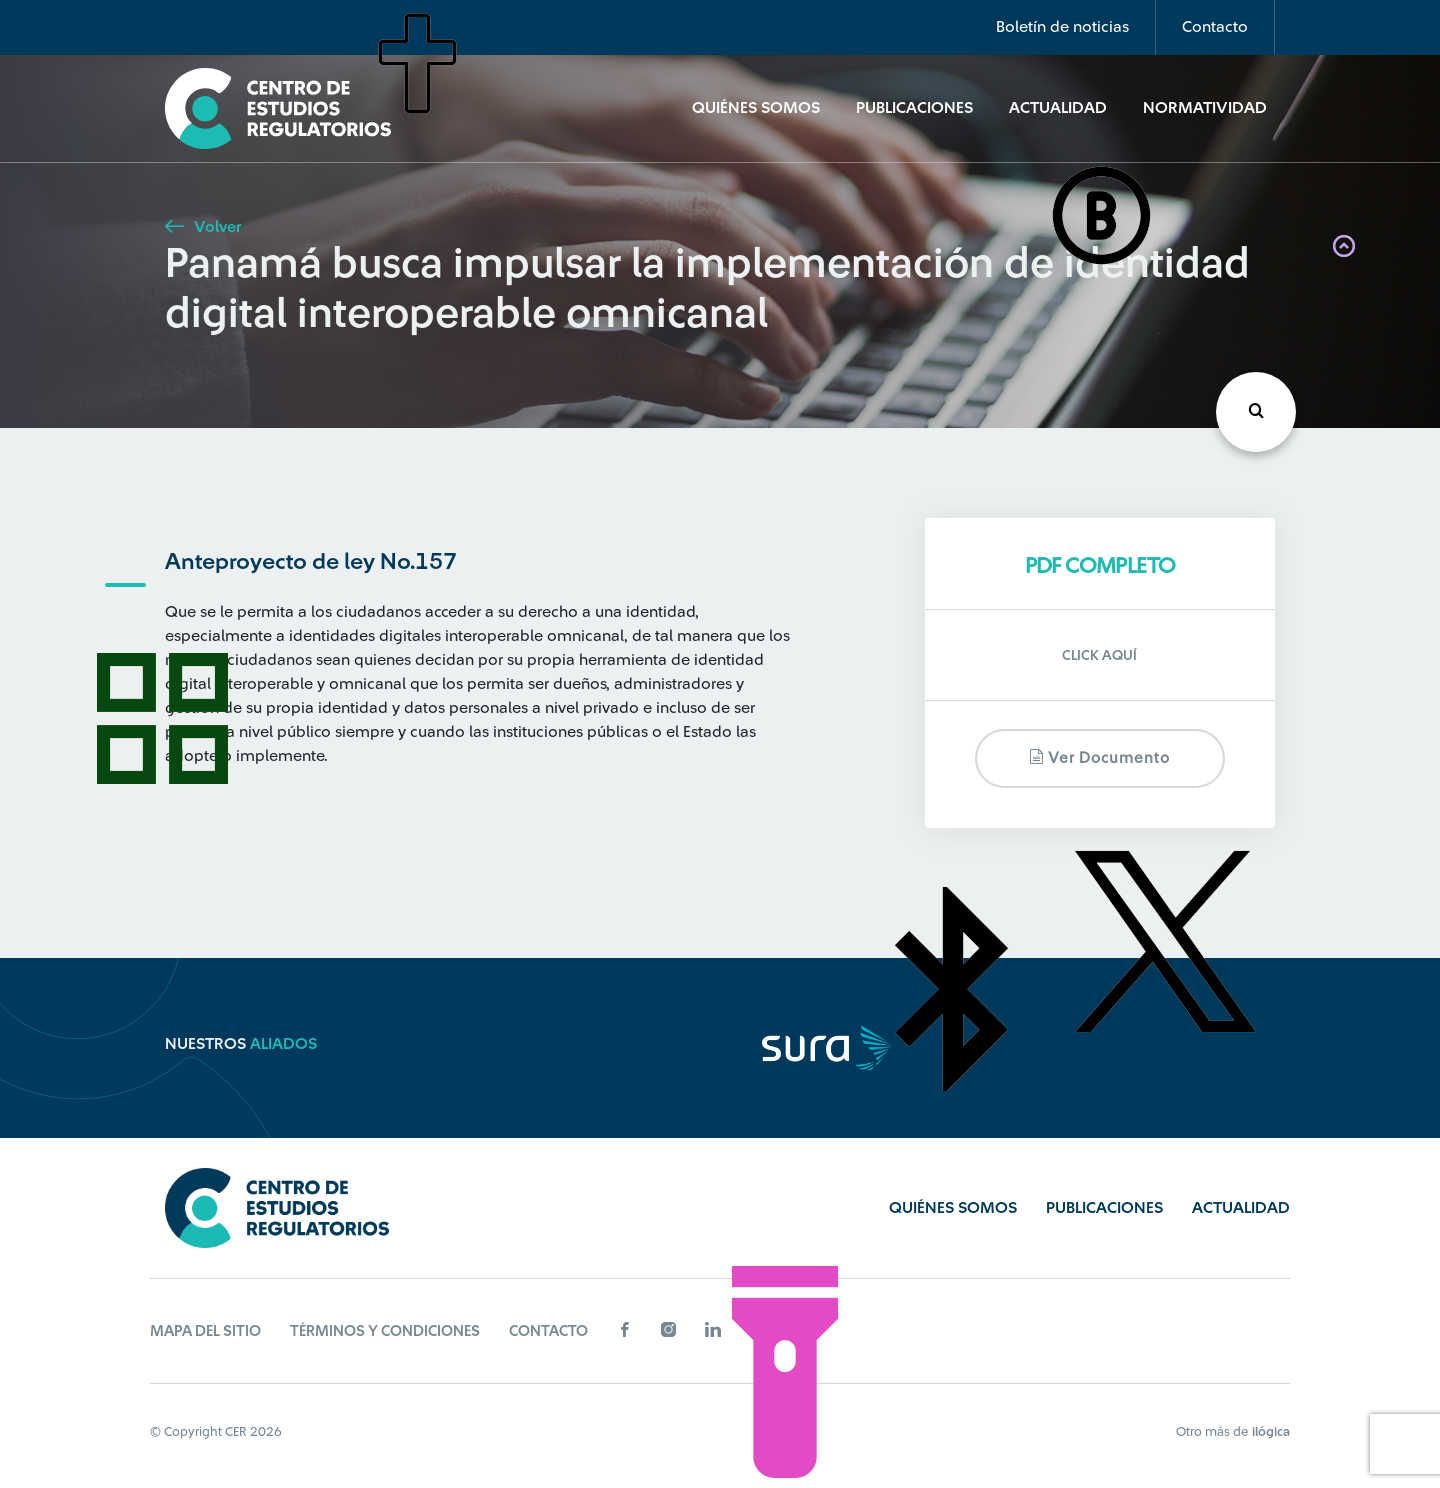  Describe the element at coordinates (1344, 246) in the screenshot. I see `scroll up or return to top of page` at that location.